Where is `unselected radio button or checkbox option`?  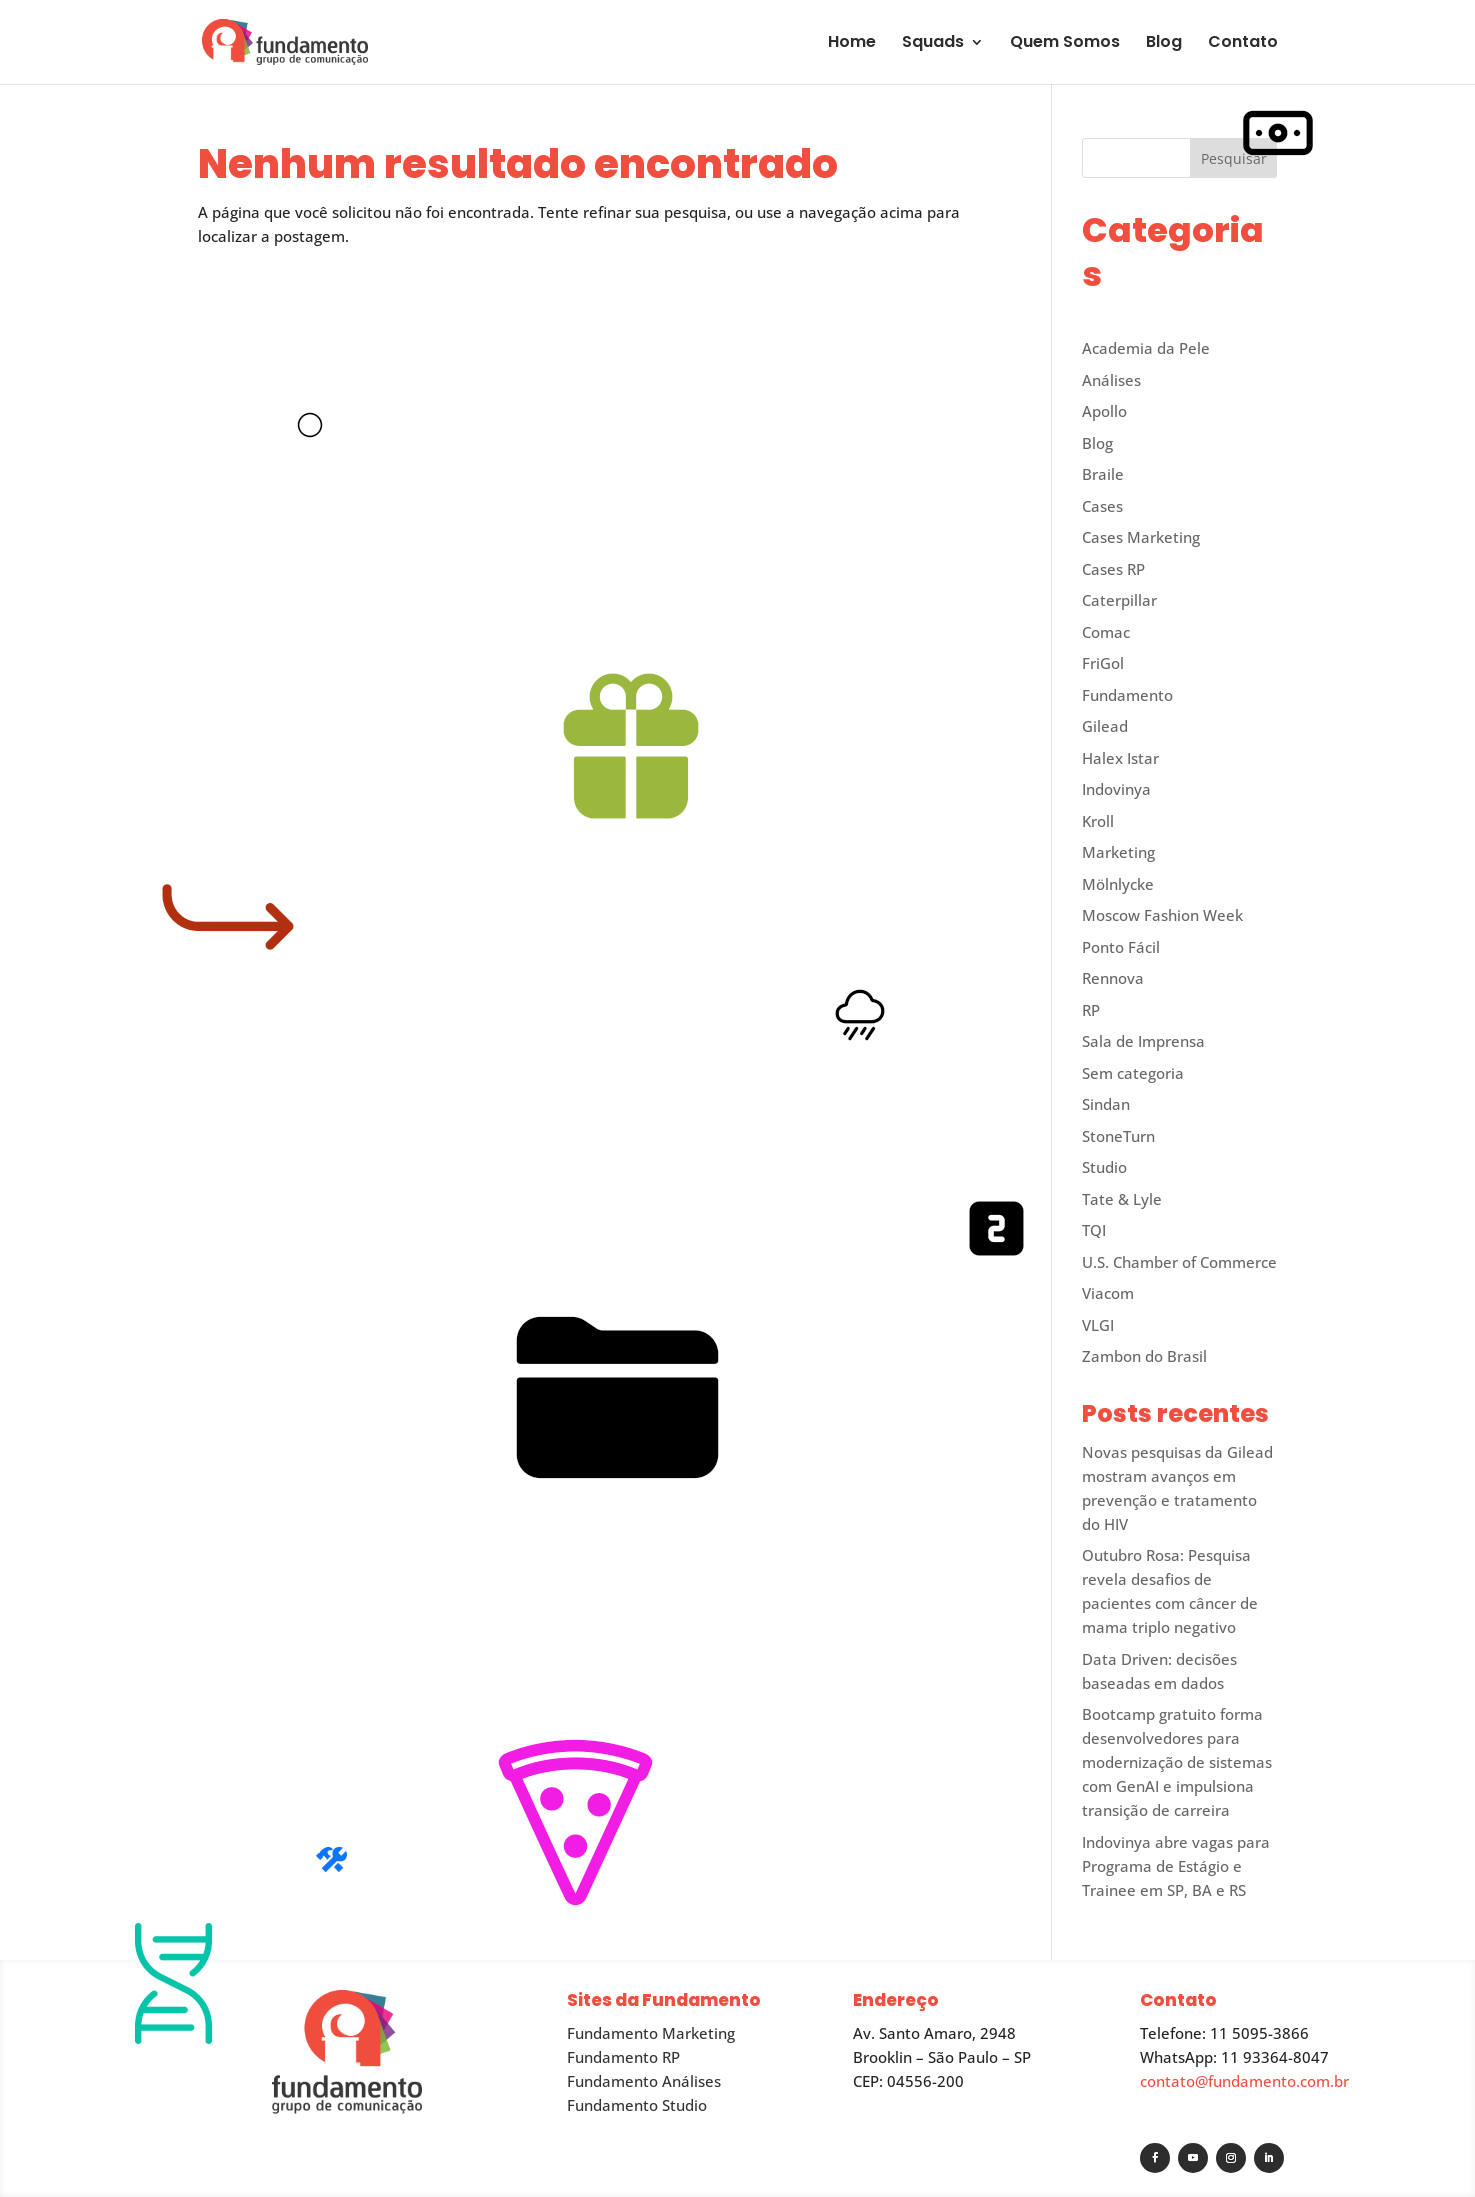 unselected radio button or checkbox option is located at coordinates (310, 425).